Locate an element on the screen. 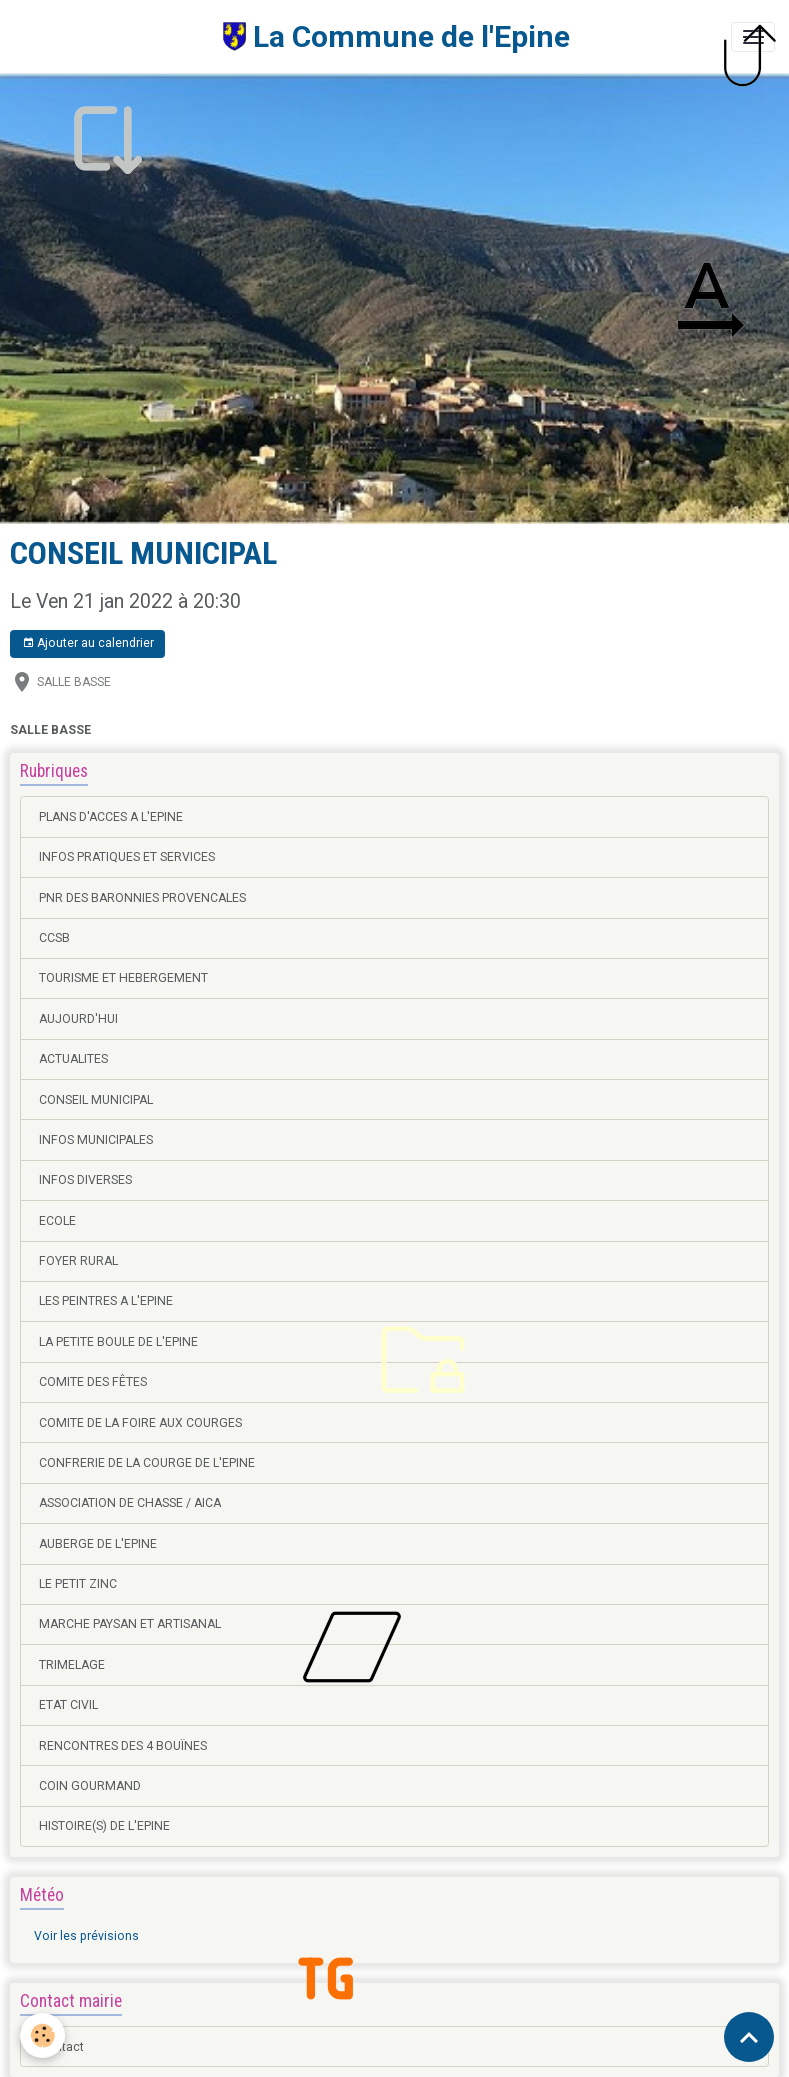 This screenshot has width=789, height=2077. tangent function in a math or calculator app is located at coordinates (323, 1978).